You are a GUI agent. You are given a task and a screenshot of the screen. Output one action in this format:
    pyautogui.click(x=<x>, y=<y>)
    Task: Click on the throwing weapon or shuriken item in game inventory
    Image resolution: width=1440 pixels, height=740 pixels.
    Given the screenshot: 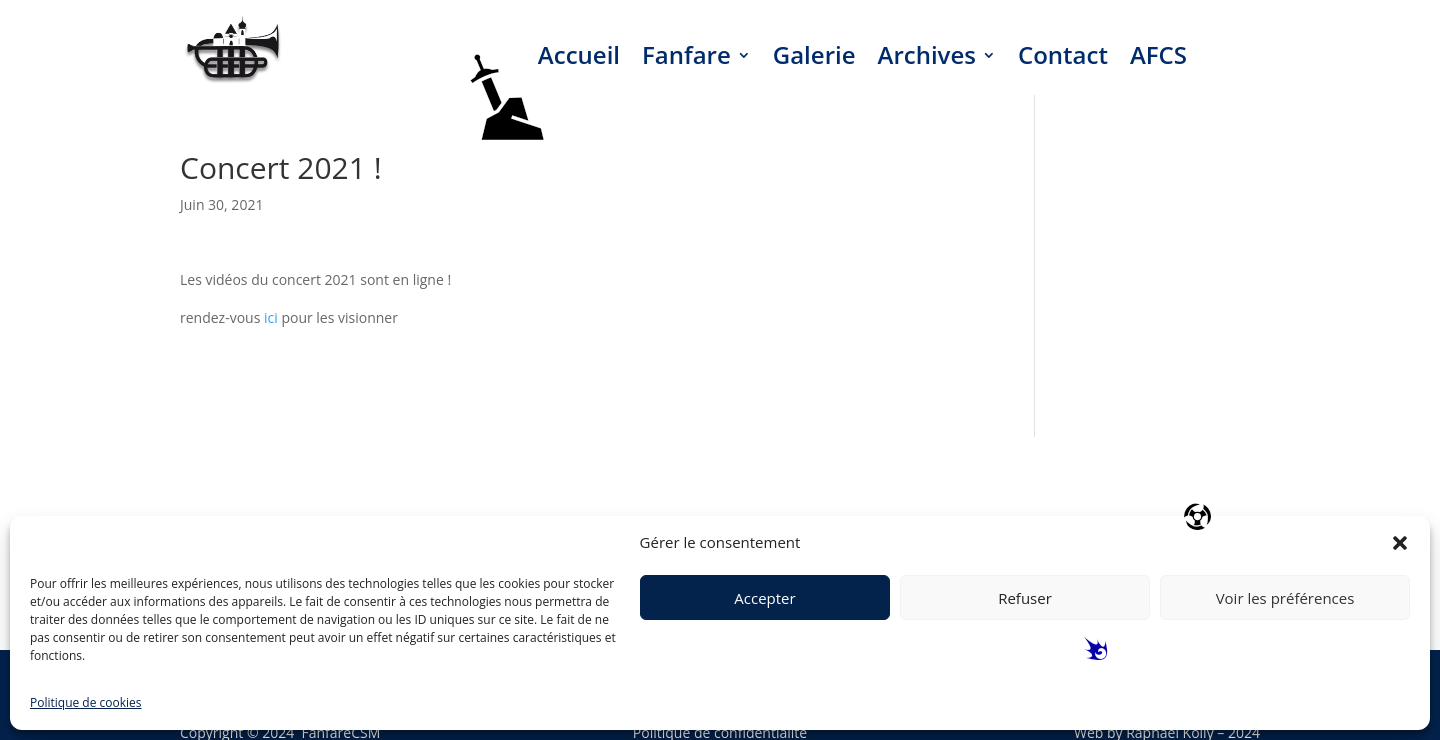 What is the action you would take?
    pyautogui.click(x=1197, y=516)
    